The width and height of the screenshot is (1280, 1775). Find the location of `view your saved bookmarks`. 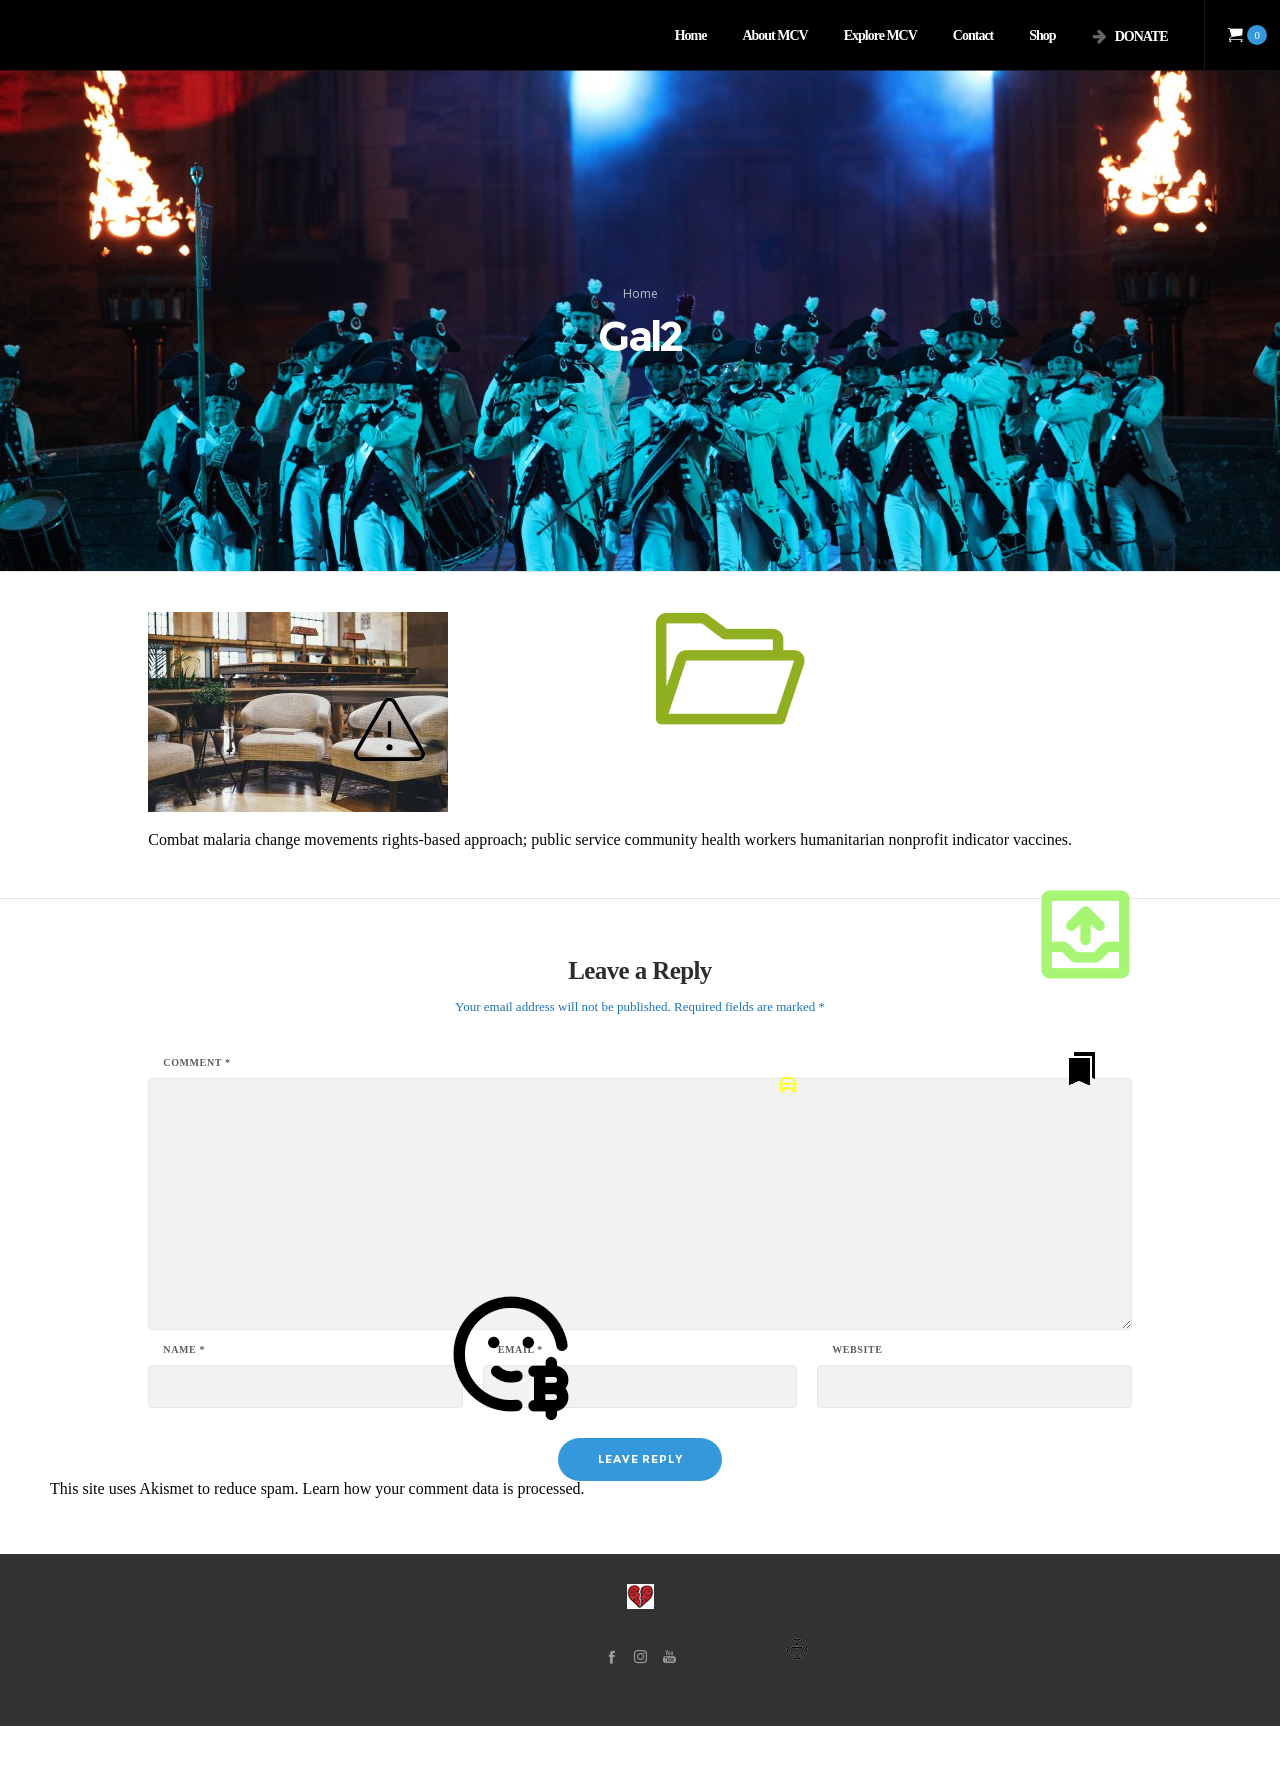

view your saved bookmarks is located at coordinates (1082, 1069).